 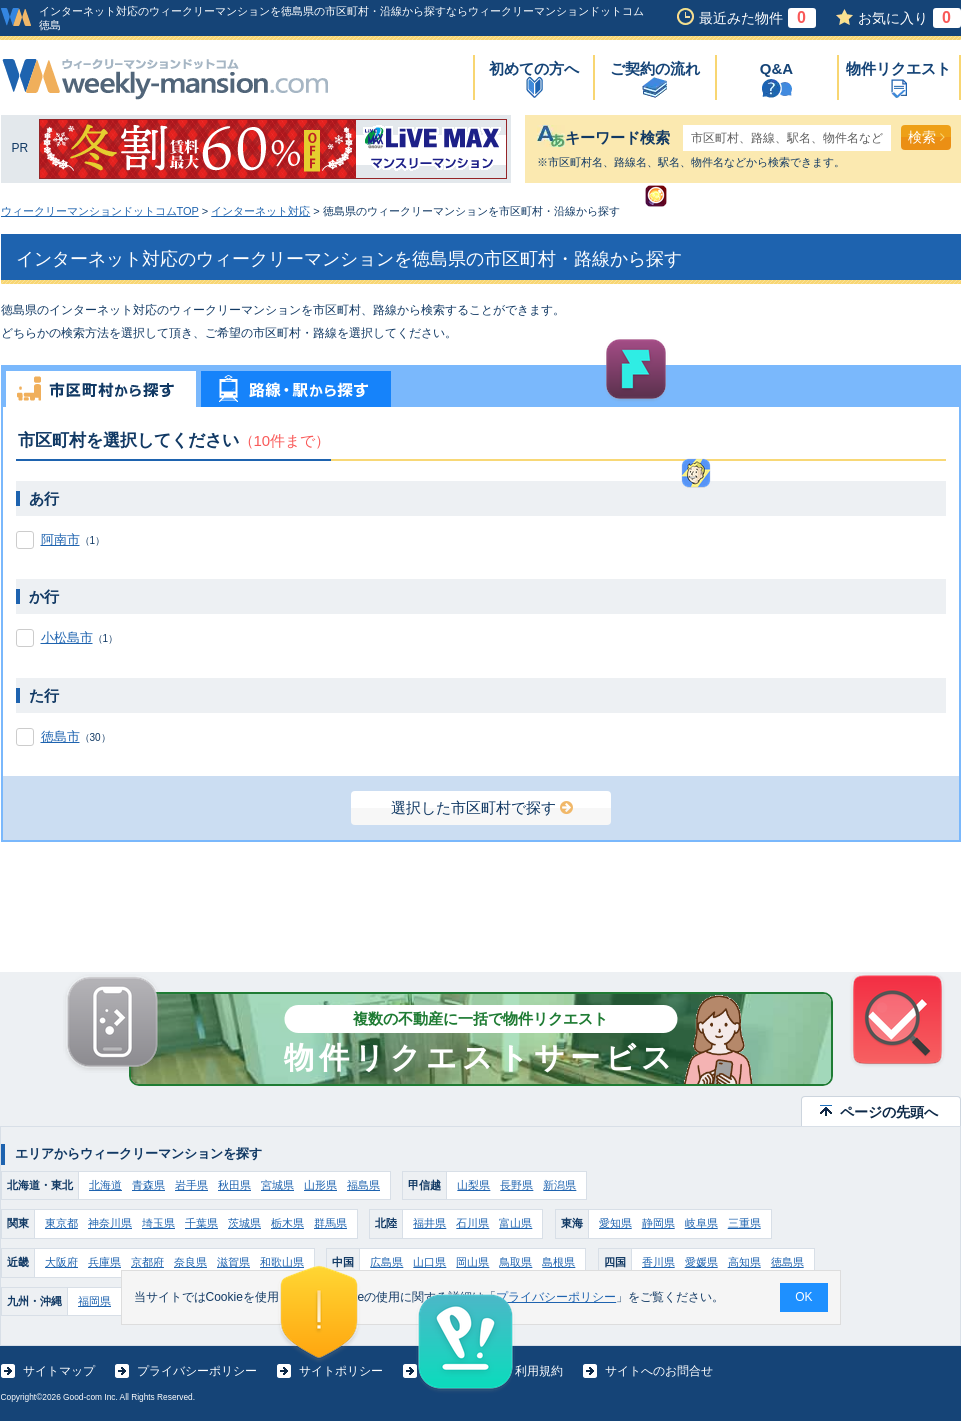 What do you see at coordinates (112, 1023) in the screenshot?
I see `configure kde connect settings` at bounding box center [112, 1023].